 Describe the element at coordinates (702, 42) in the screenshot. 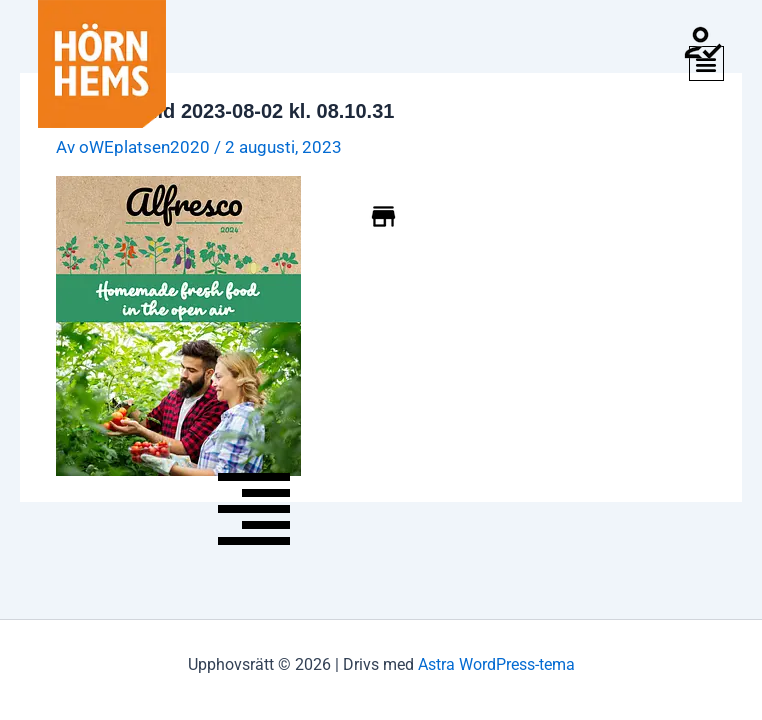

I see `indicates a verified or registered user` at that location.